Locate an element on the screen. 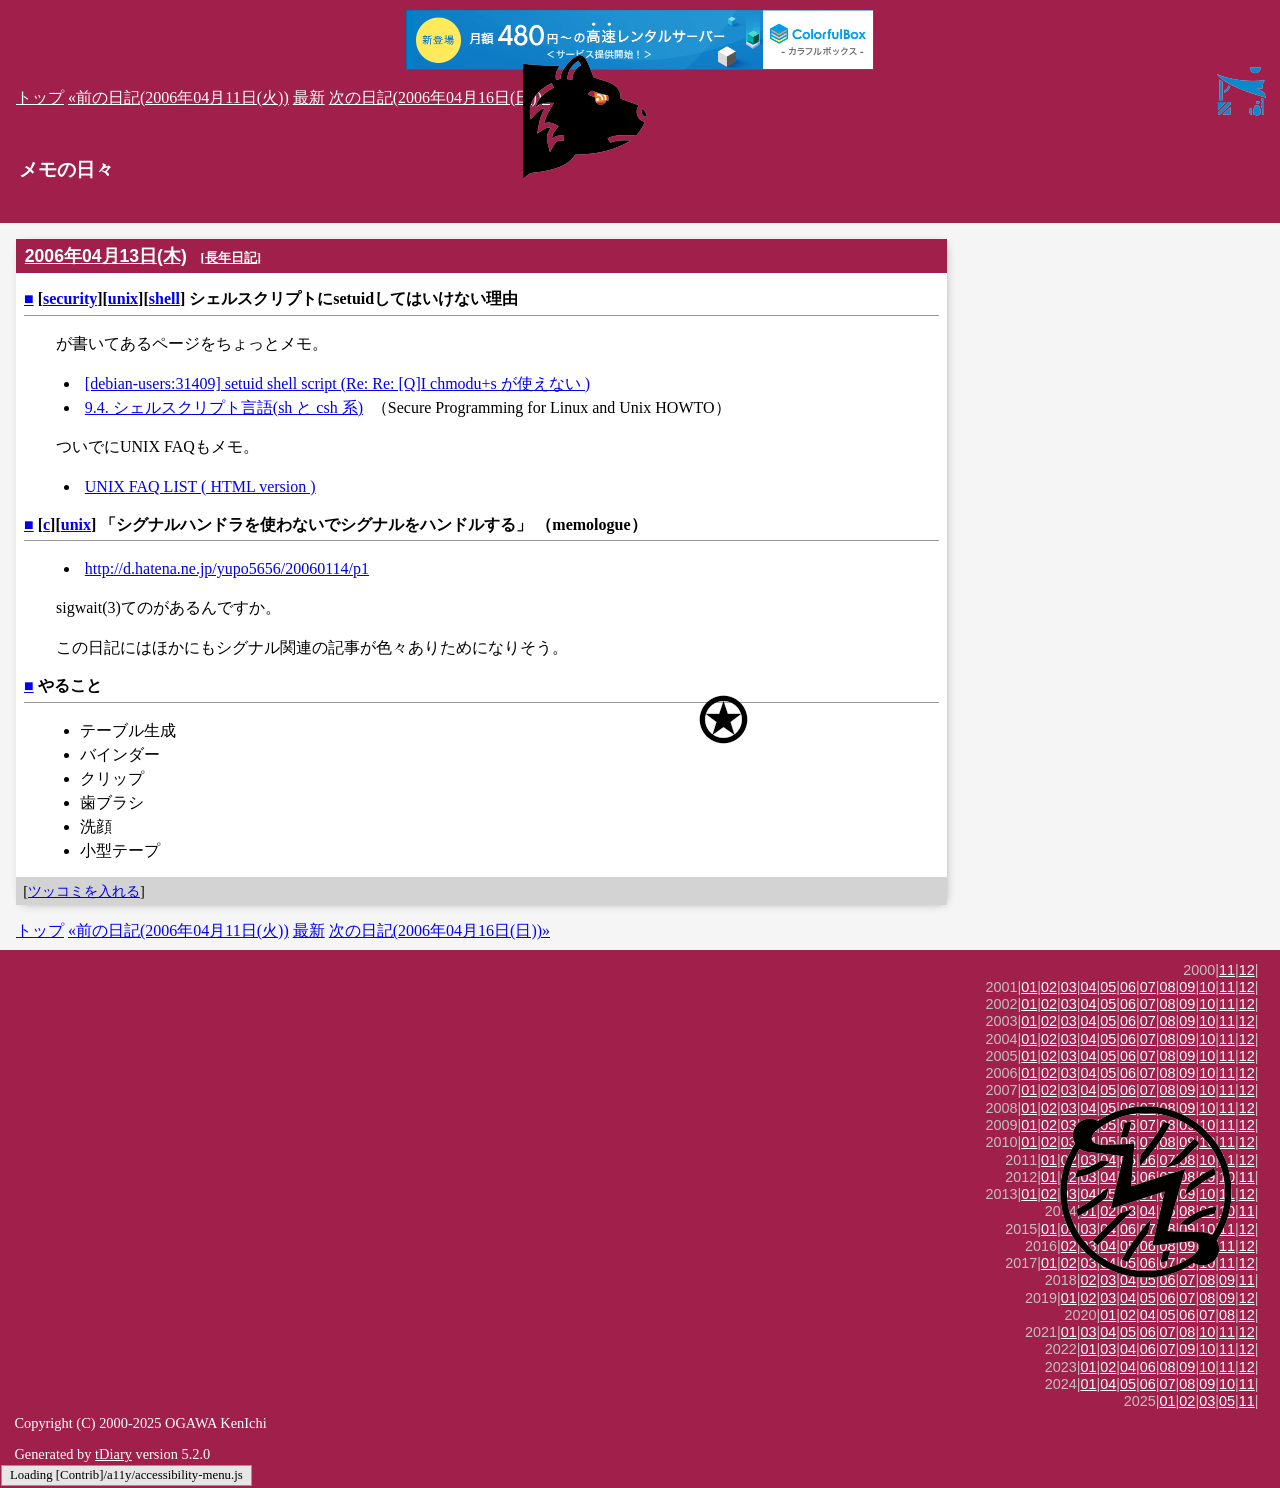 This screenshot has width=1280, height=1488. indicates allied or friendly faction status is located at coordinates (723, 719).